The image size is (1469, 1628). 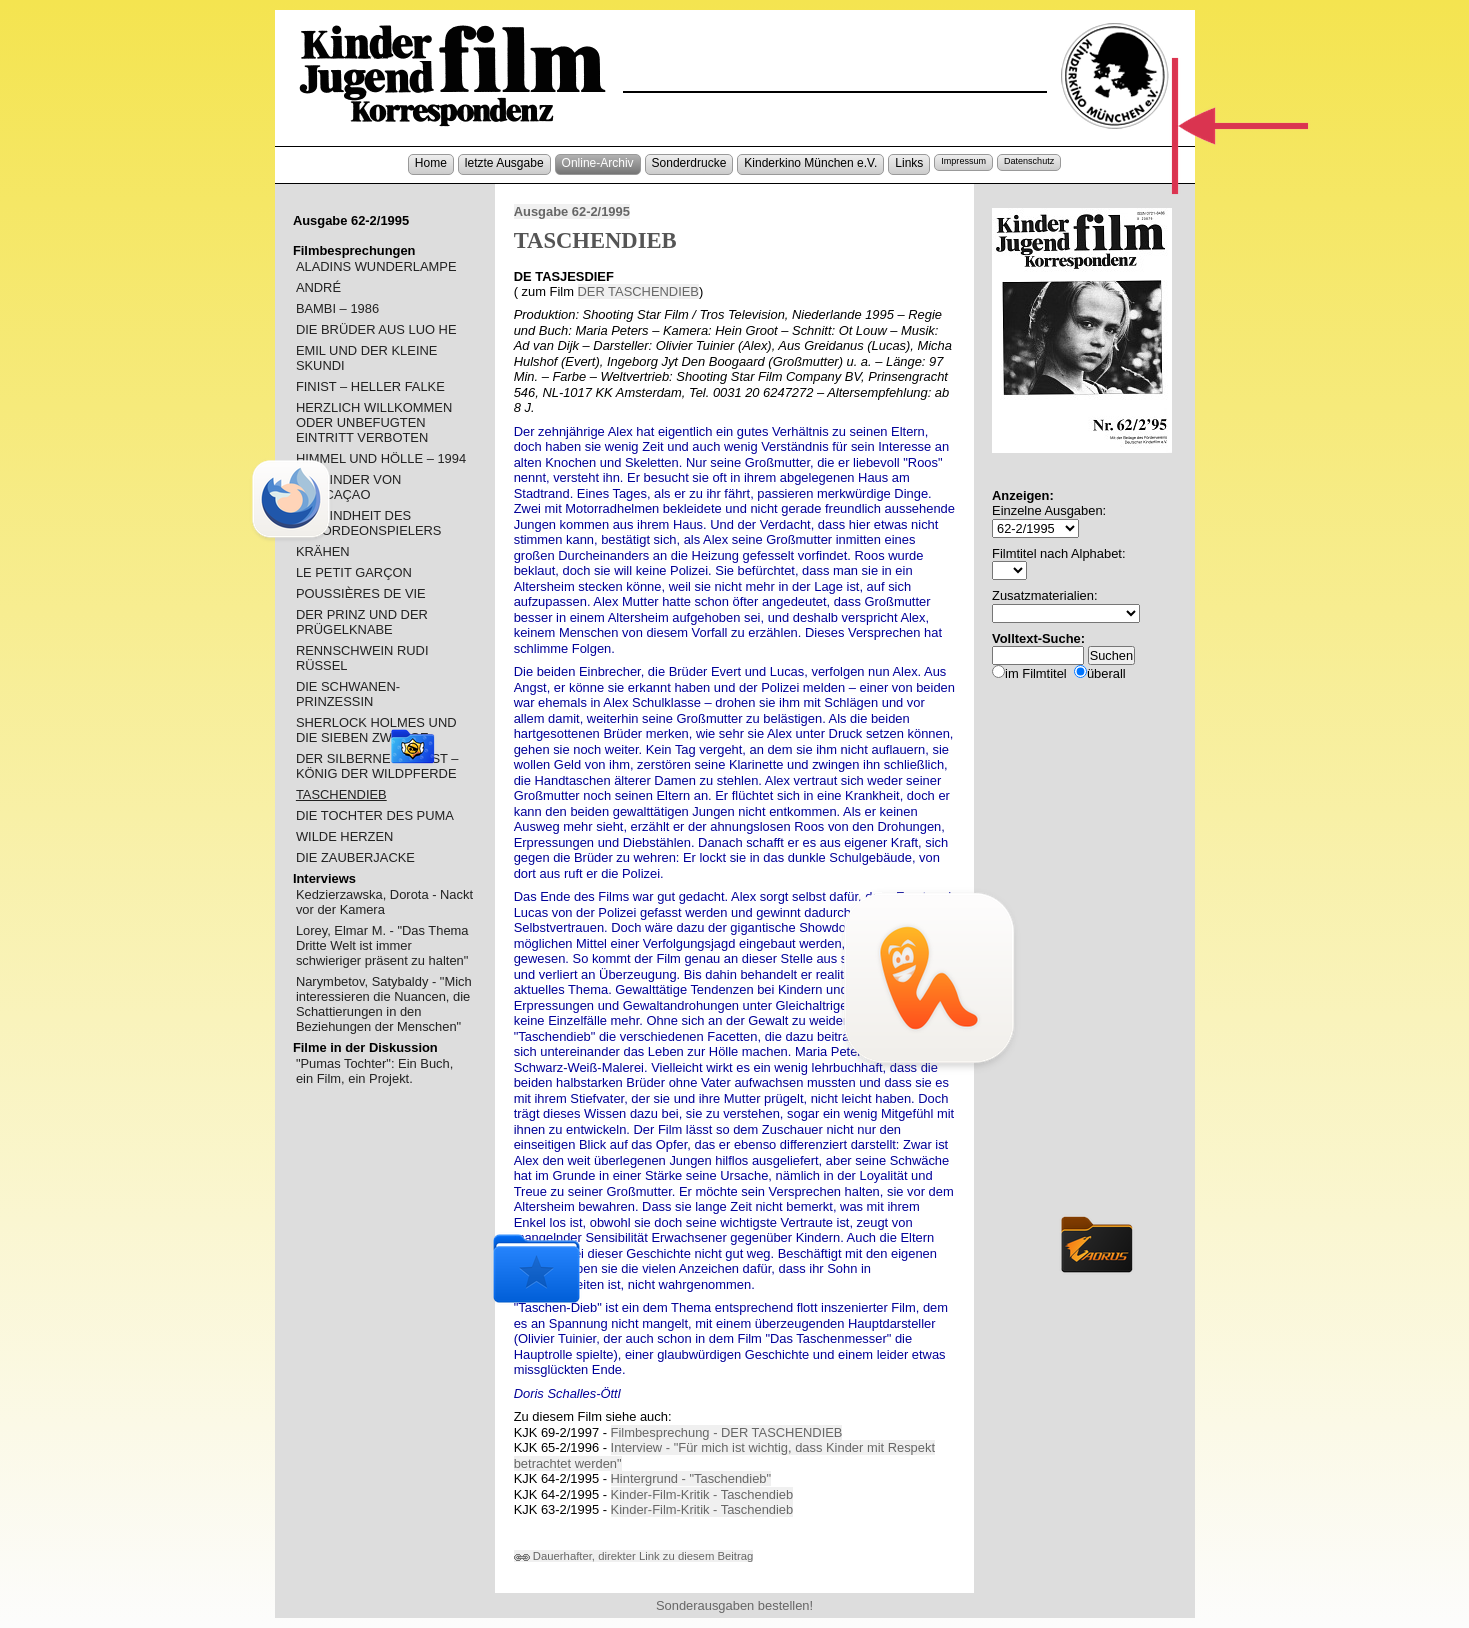 I want to click on open aorus gaming software folder, so click(x=1096, y=1246).